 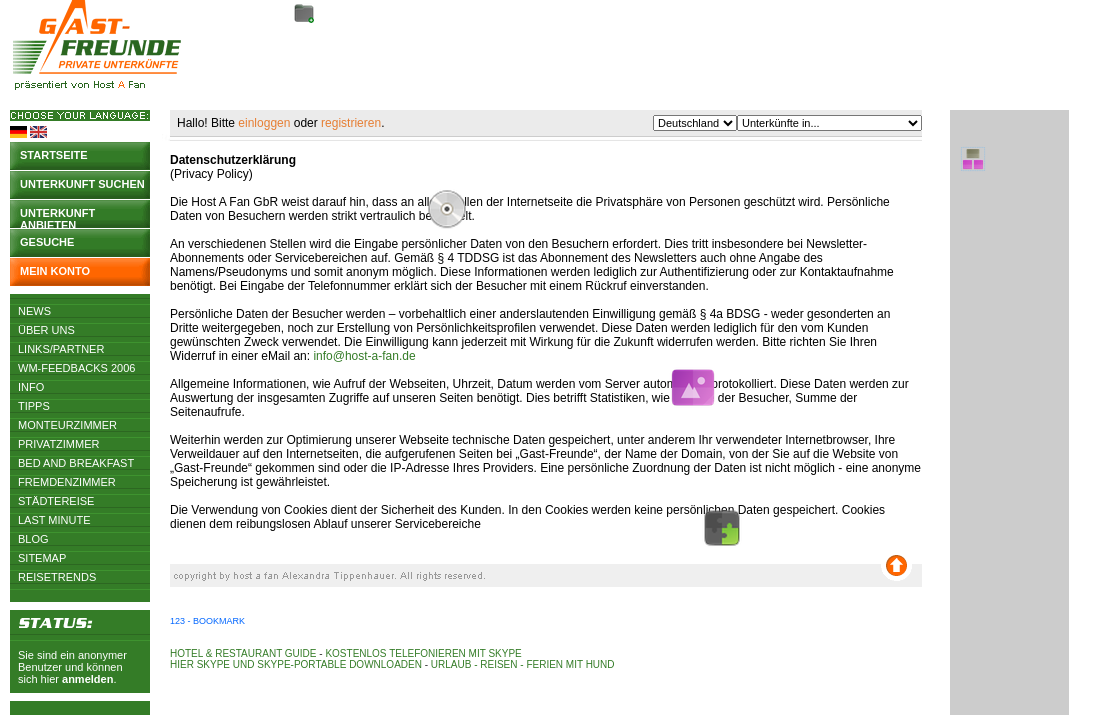 What do you see at coordinates (722, 528) in the screenshot?
I see `open browser extensions manager` at bounding box center [722, 528].